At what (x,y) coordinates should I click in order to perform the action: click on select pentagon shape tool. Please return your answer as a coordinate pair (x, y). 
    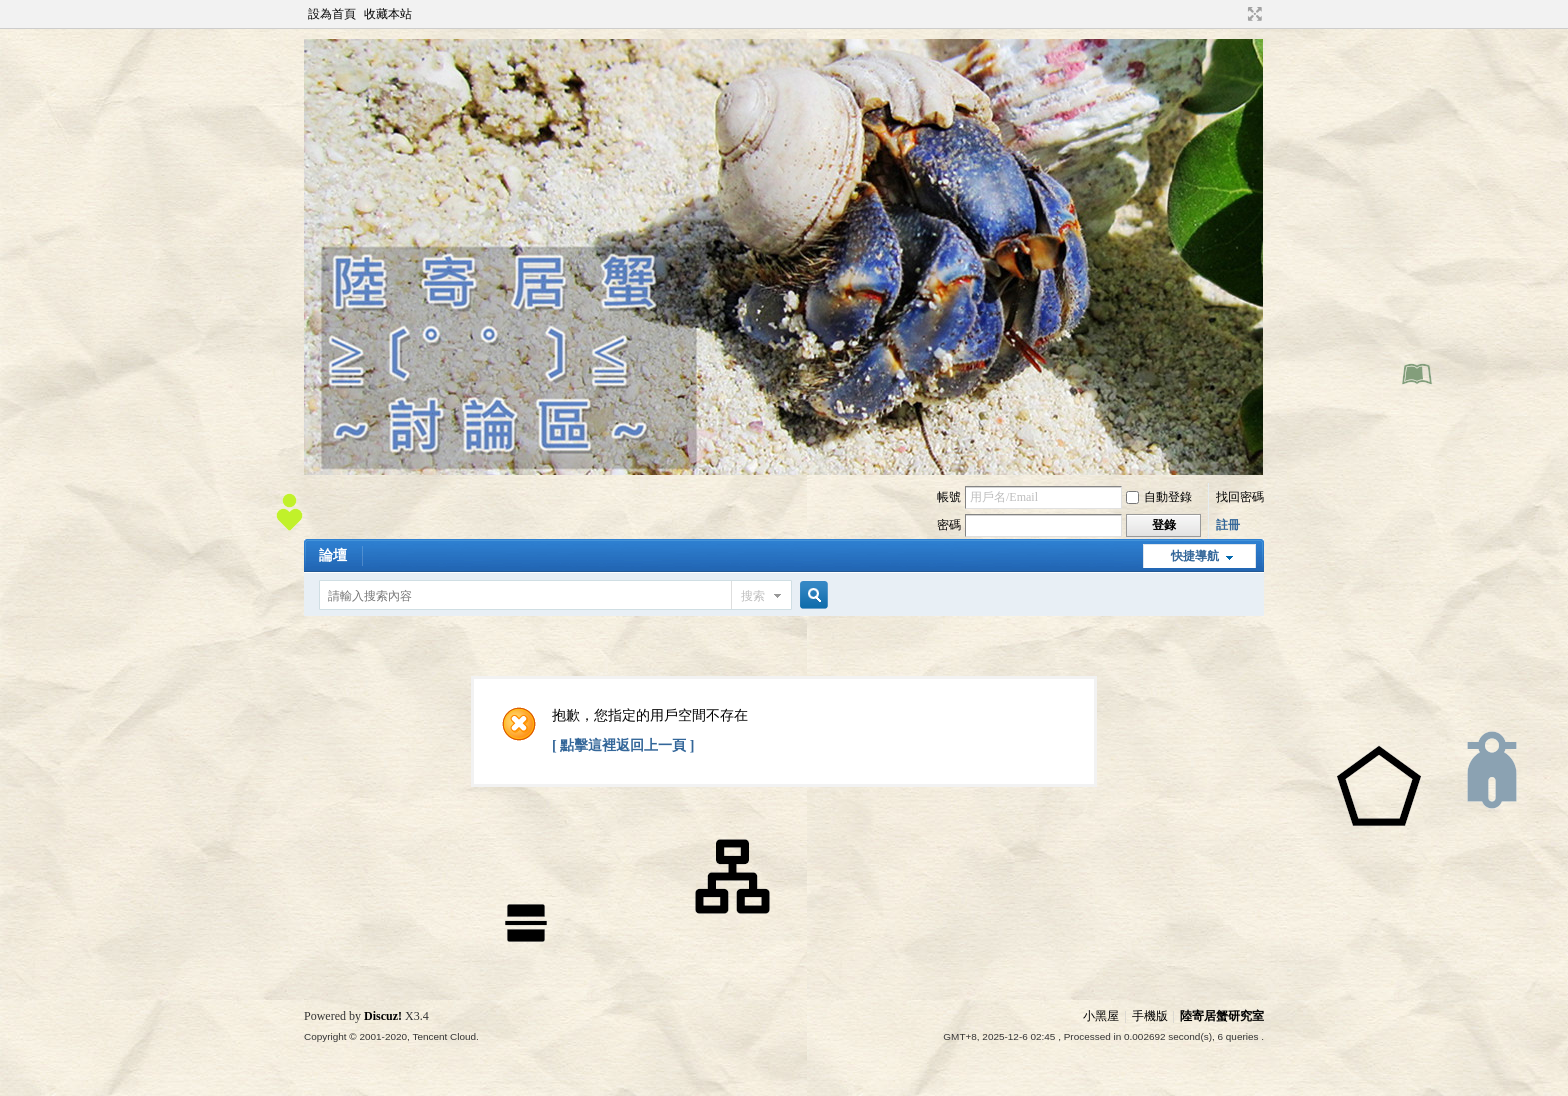
    Looking at the image, I should click on (1379, 790).